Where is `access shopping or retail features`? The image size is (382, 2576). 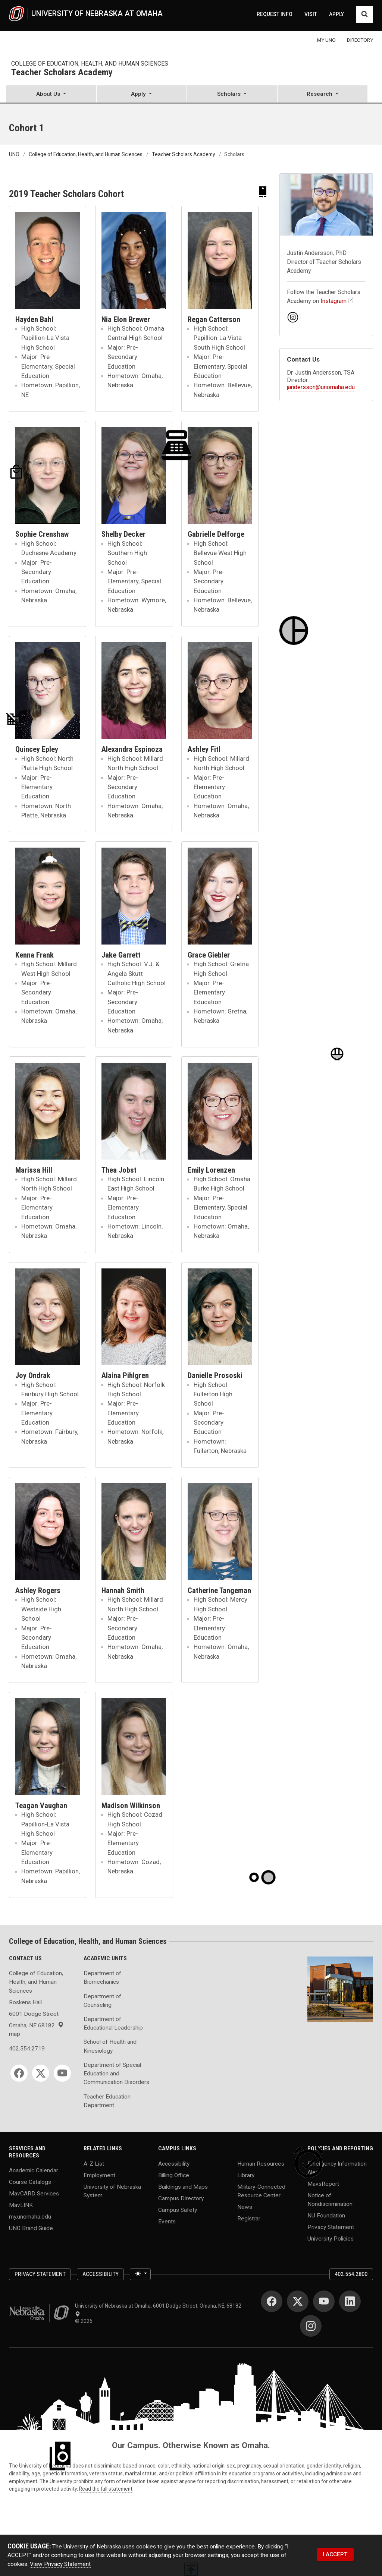
access shopping or retail features is located at coordinates (16, 472).